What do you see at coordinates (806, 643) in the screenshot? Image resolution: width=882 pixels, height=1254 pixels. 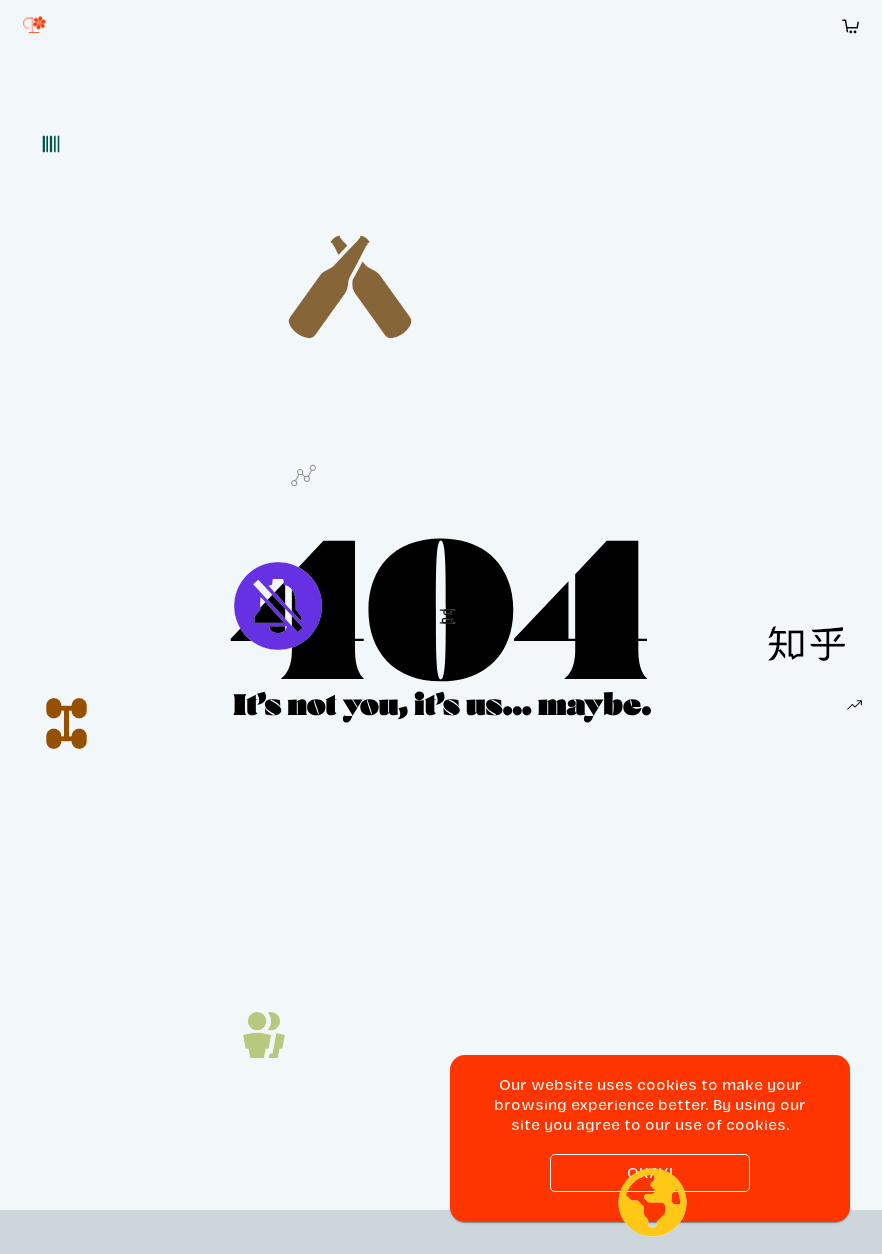 I see `open zhihu app or website` at bounding box center [806, 643].